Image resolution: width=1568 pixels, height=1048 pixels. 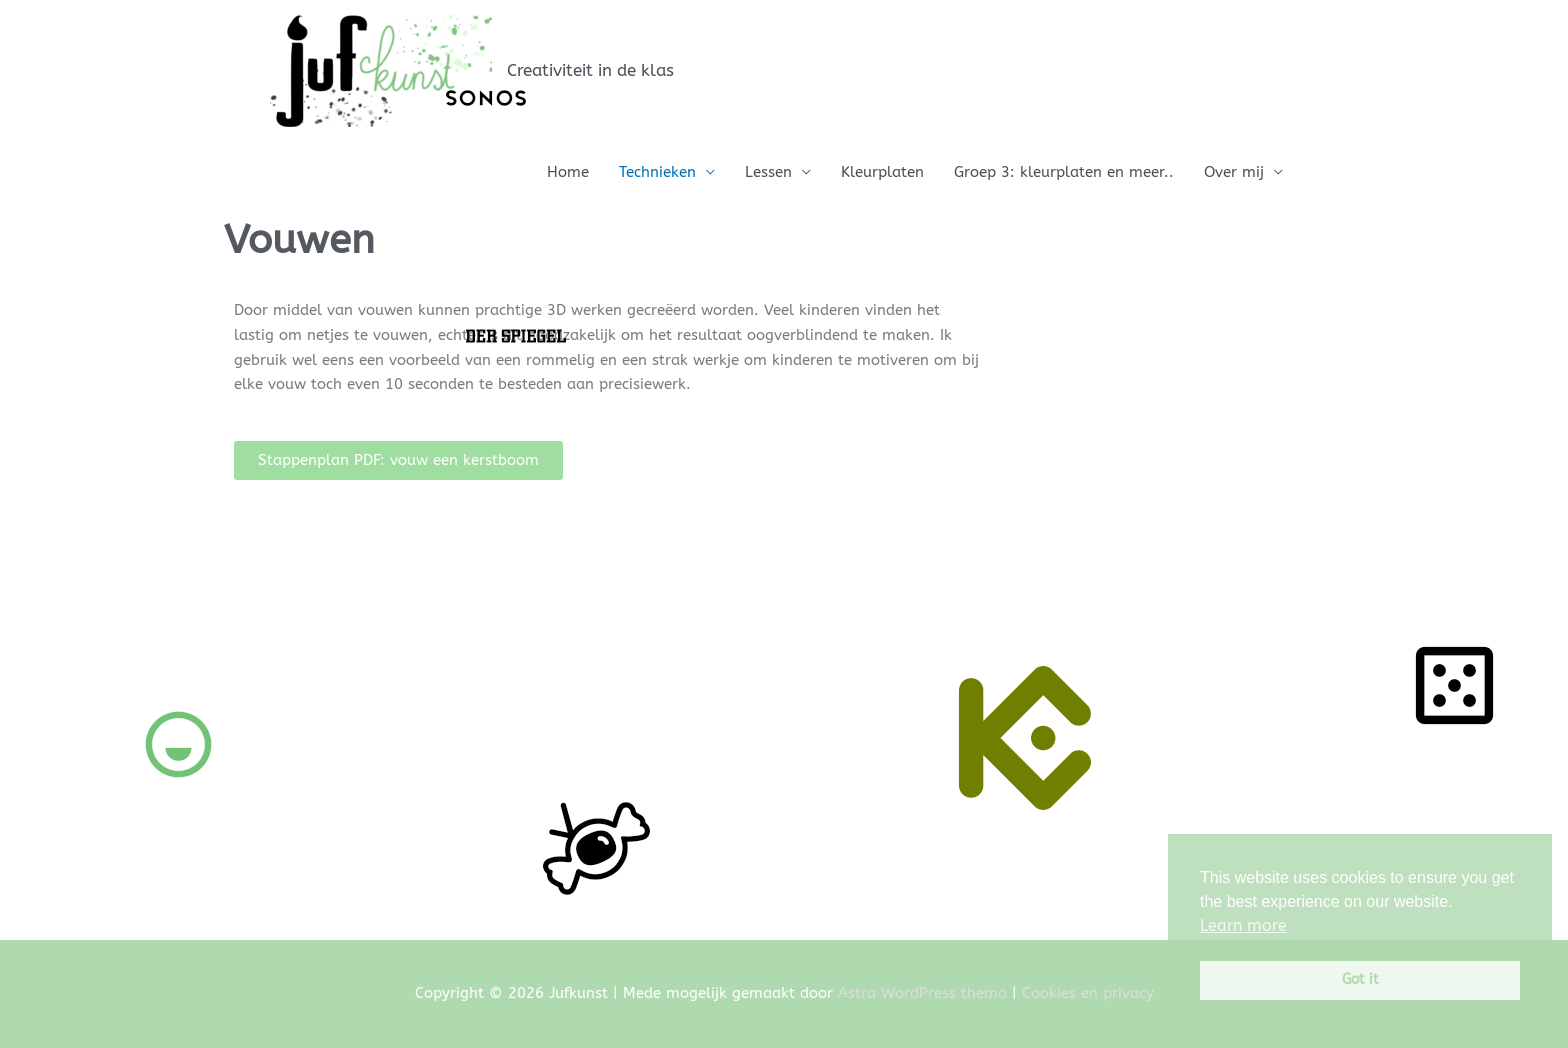 I want to click on visit Der Spiegel news website, so click(x=516, y=336).